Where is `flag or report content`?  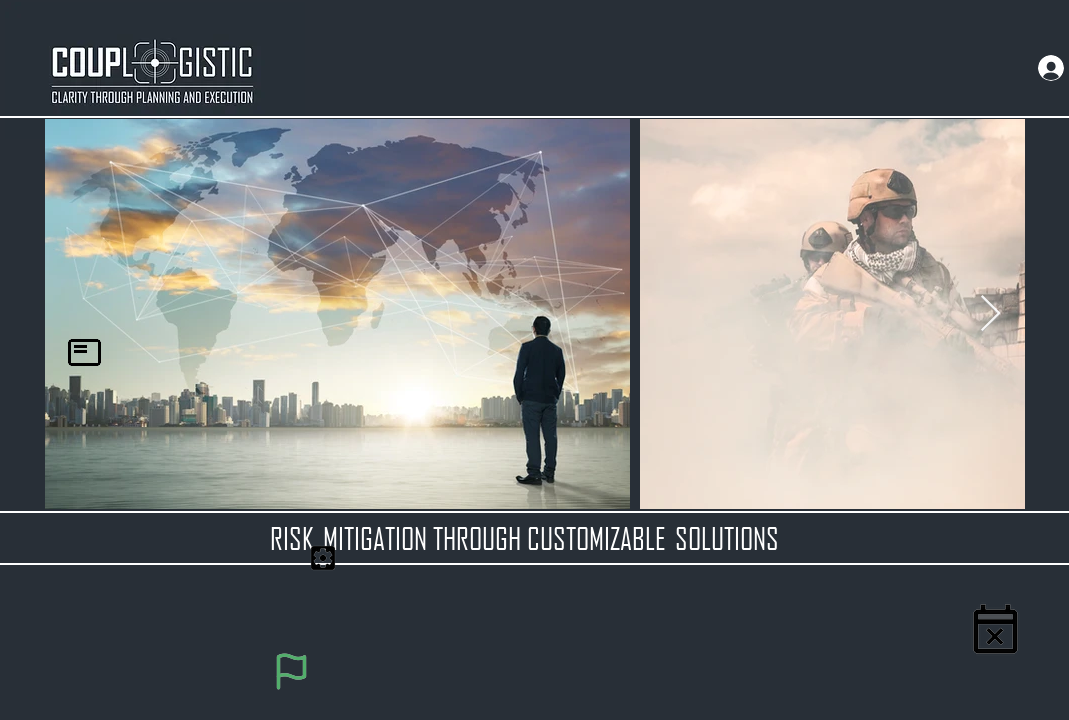
flag or report content is located at coordinates (291, 671).